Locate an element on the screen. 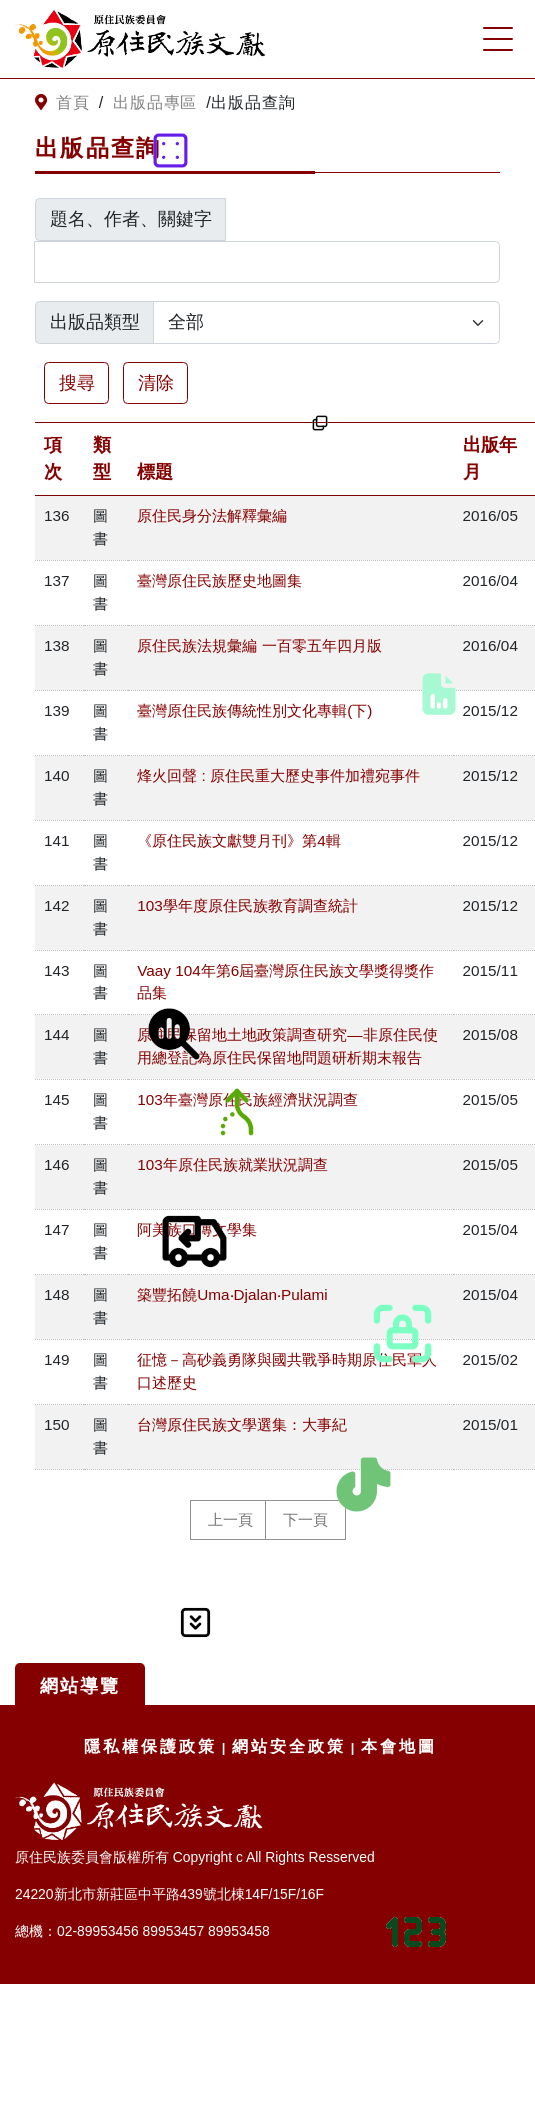  randomize or shuffle content is located at coordinates (170, 150).